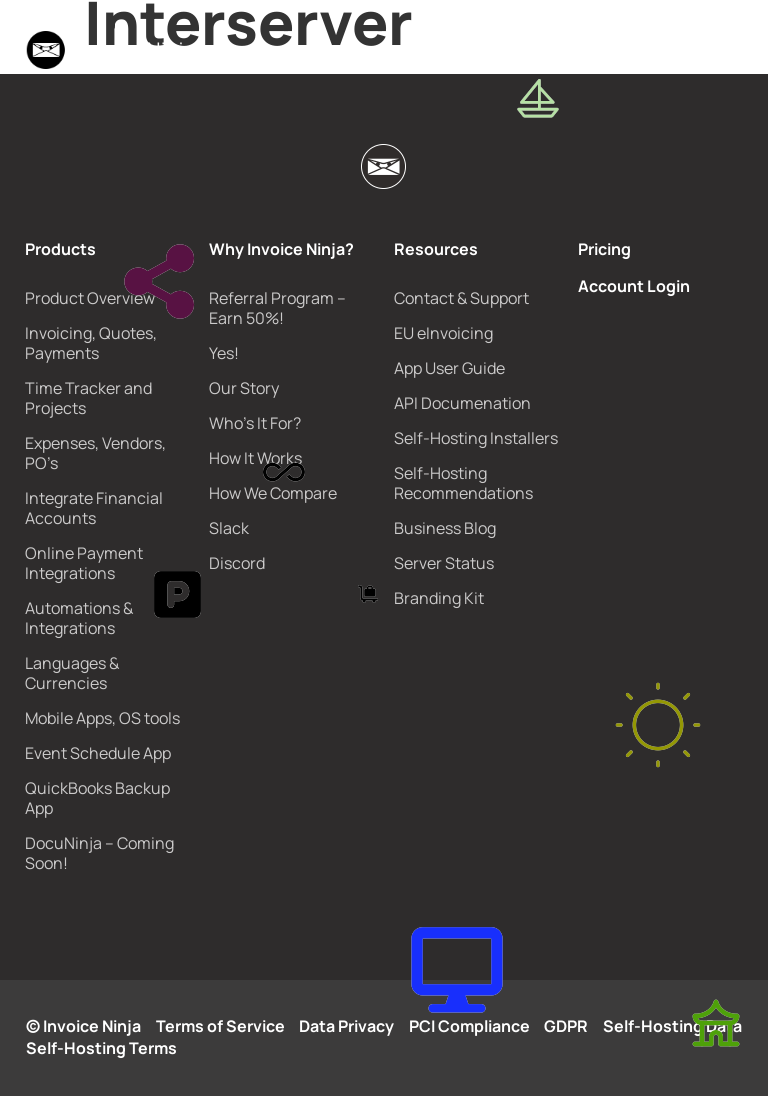 The image size is (768, 1096). I want to click on reduce screen brightness, so click(658, 725).